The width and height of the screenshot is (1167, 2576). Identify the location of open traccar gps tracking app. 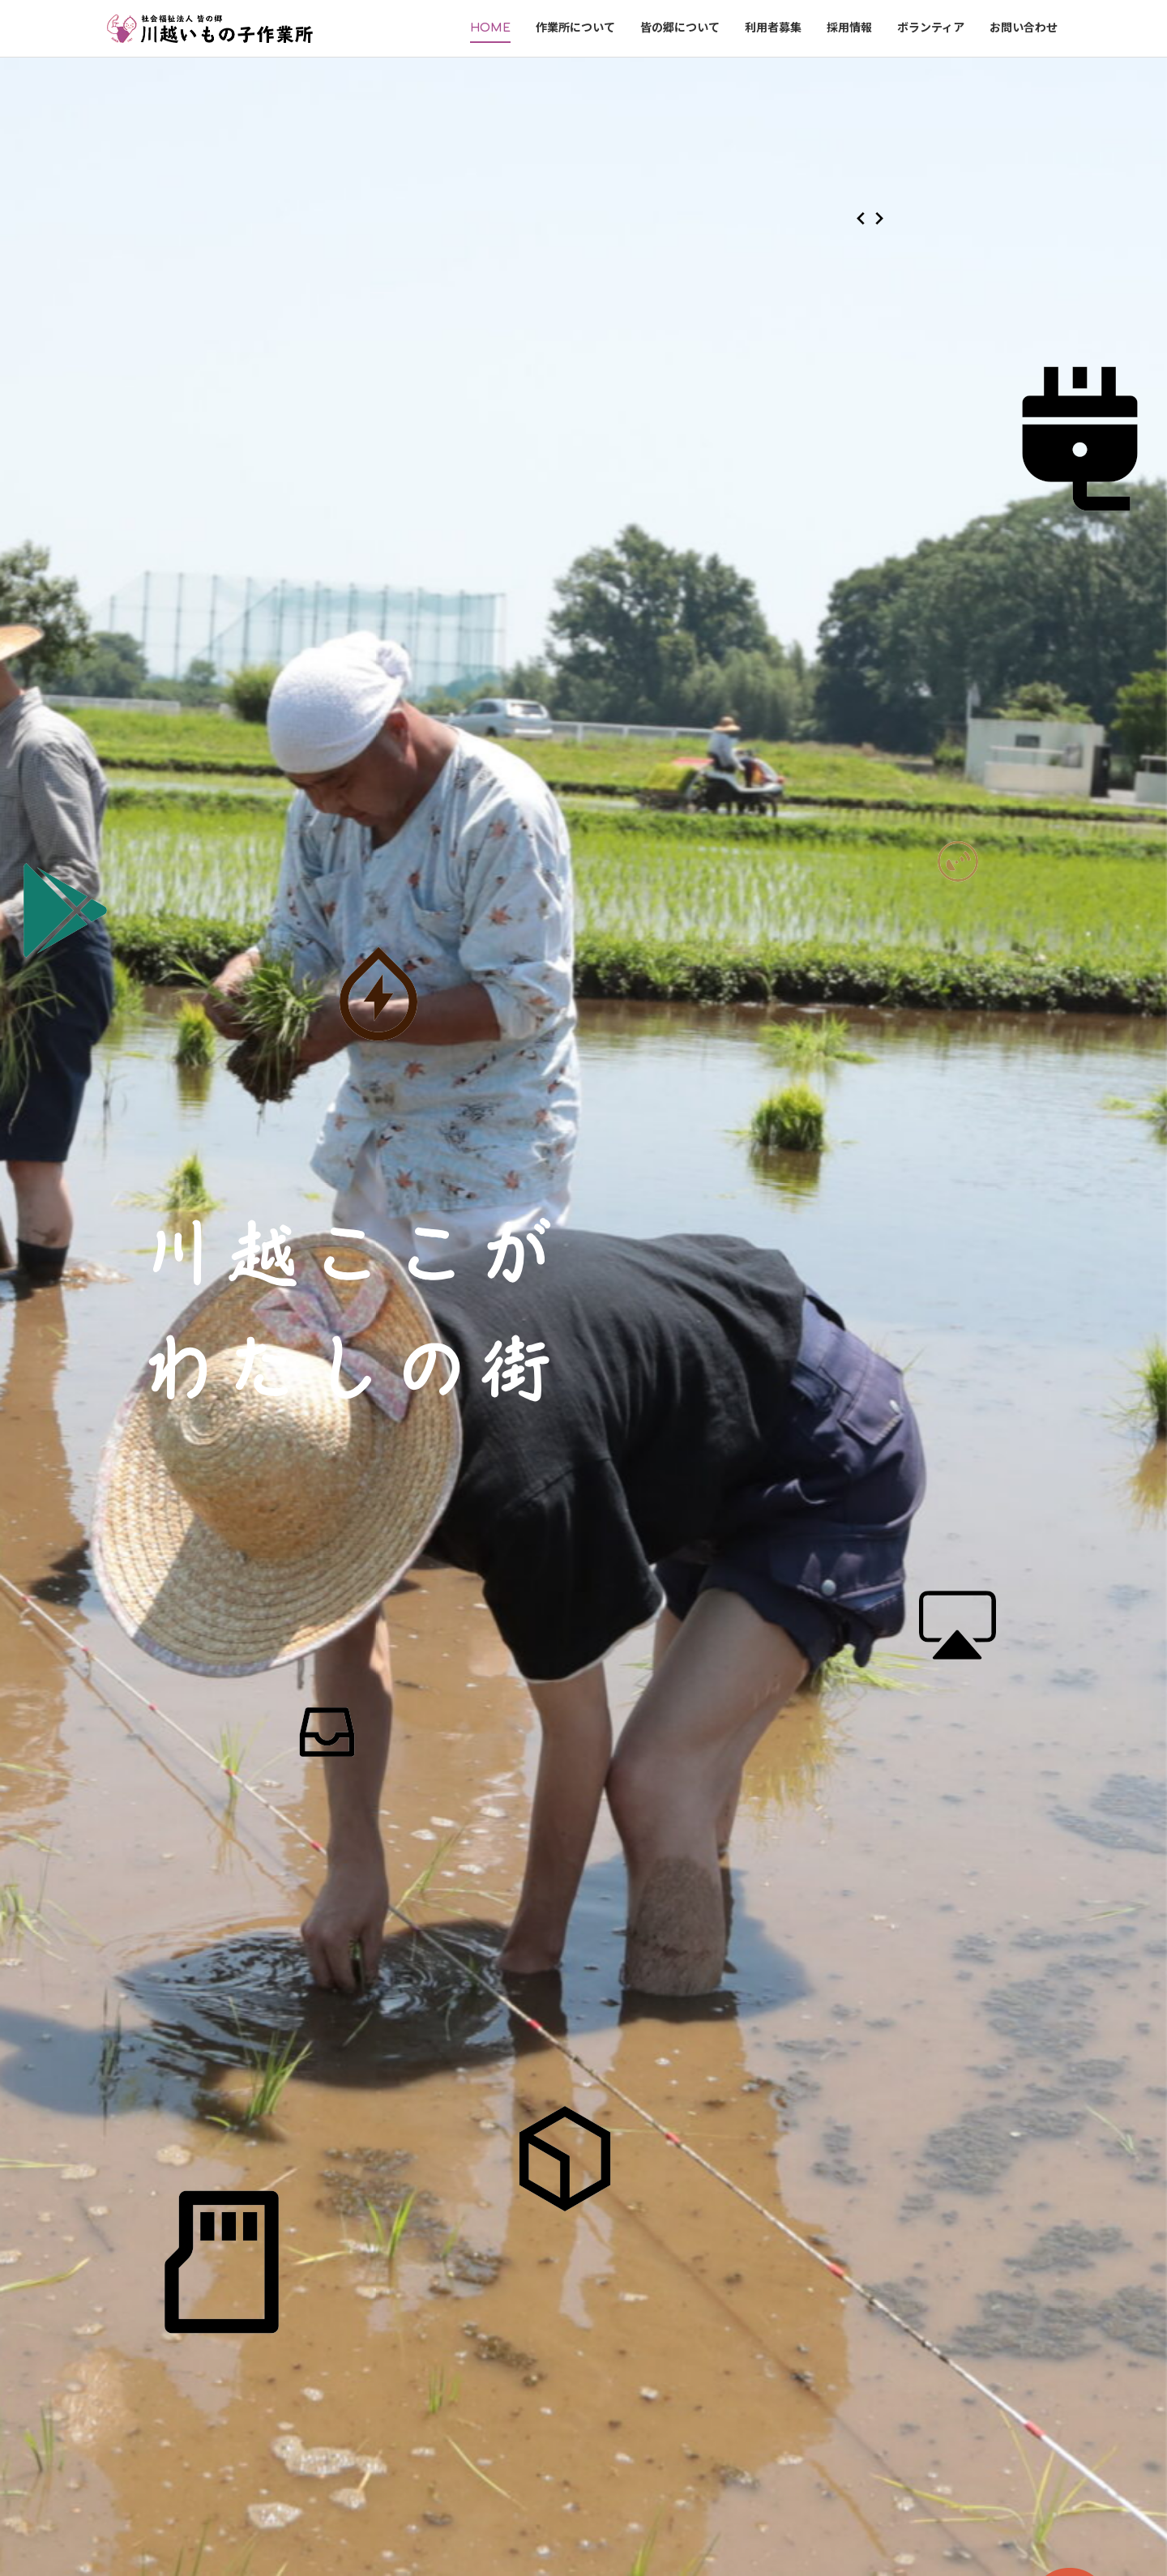
(958, 861).